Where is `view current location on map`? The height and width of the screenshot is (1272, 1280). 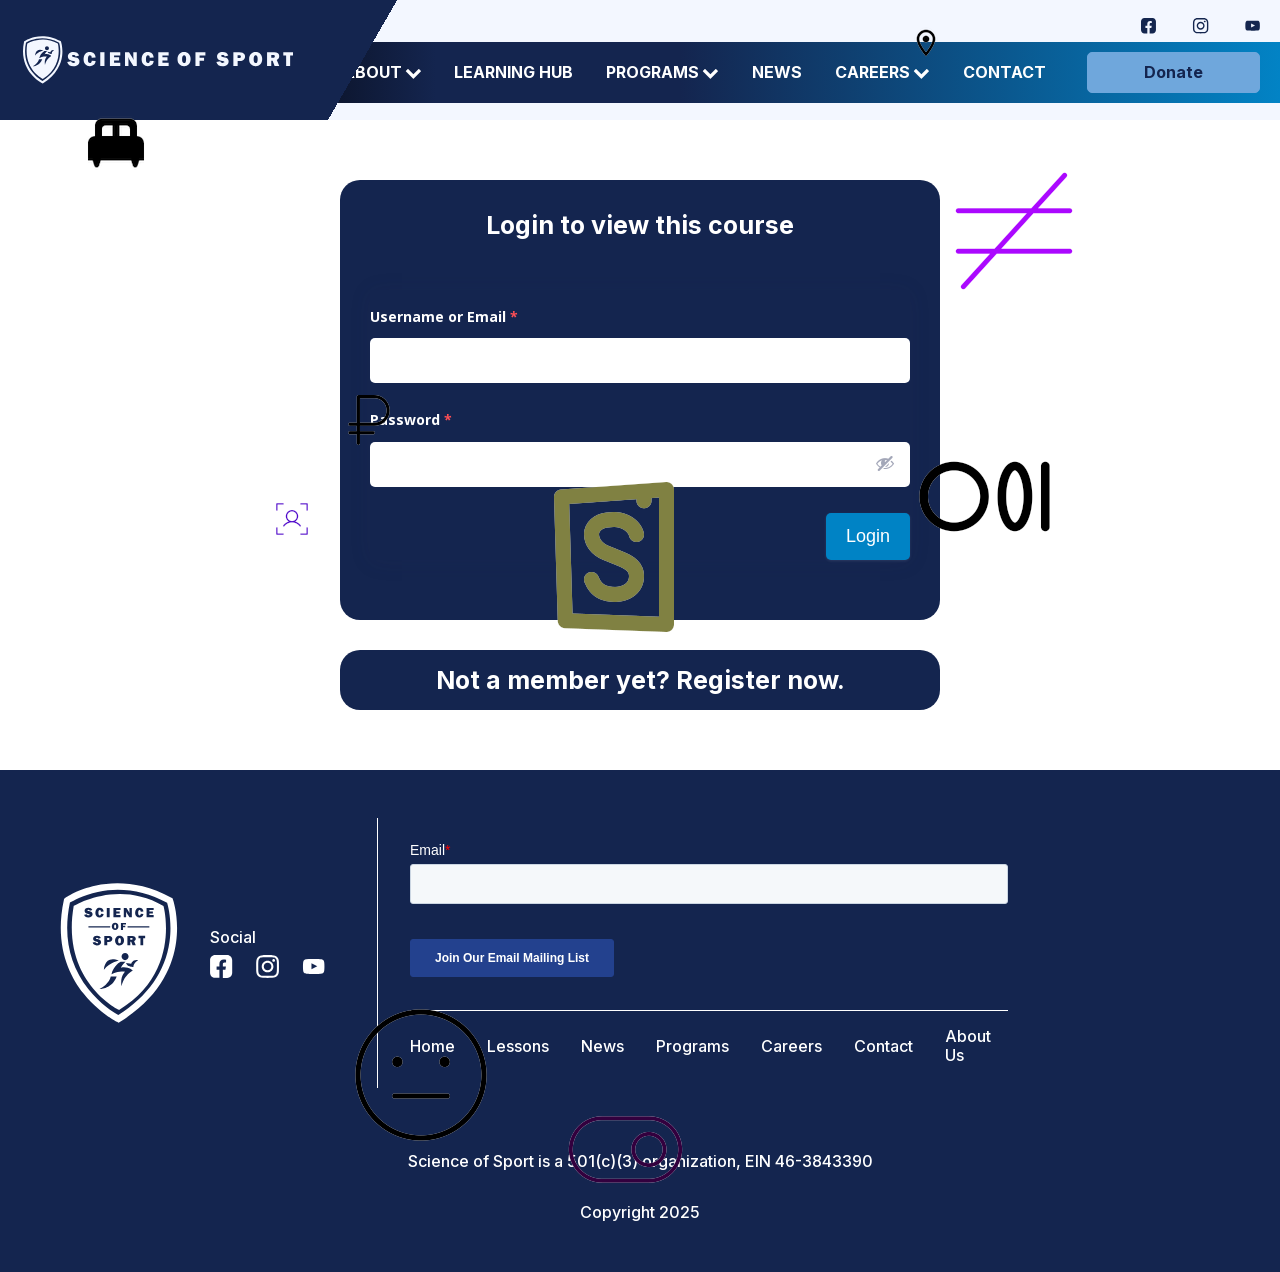 view current location on map is located at coordinates (926, 43).